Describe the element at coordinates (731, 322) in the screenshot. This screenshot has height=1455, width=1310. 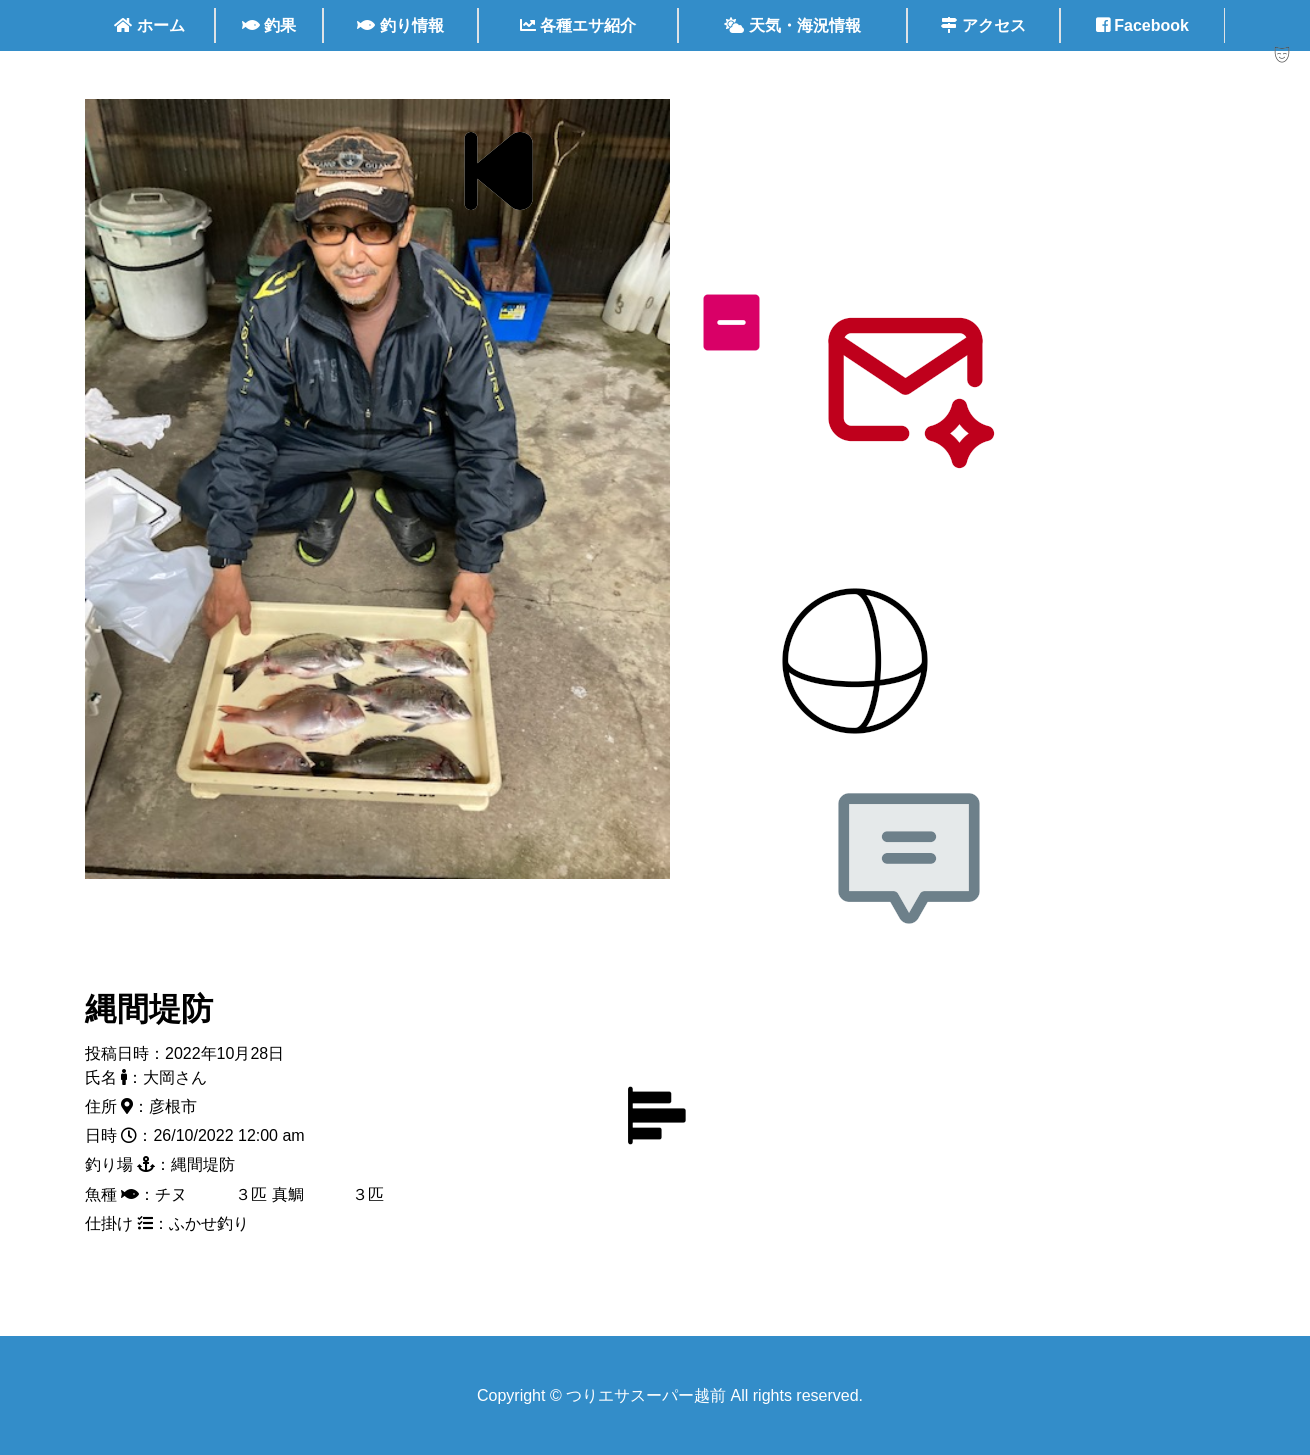
I see `collapse or minimize a section` at that location.